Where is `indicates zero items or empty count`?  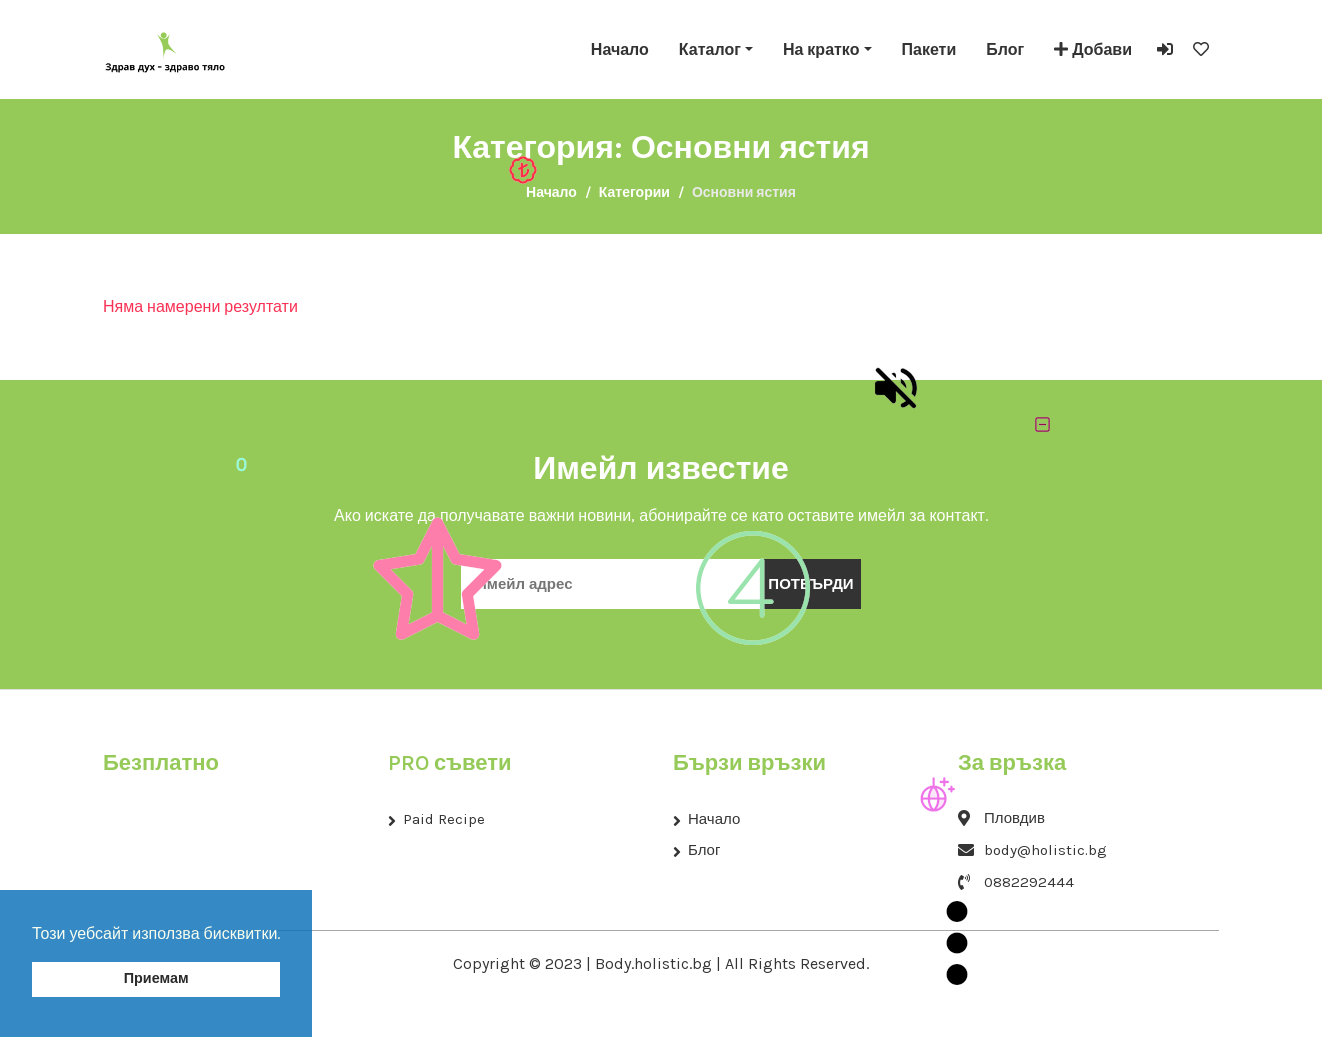
indicates zero items or empty count is located at coordinates (241, 464).